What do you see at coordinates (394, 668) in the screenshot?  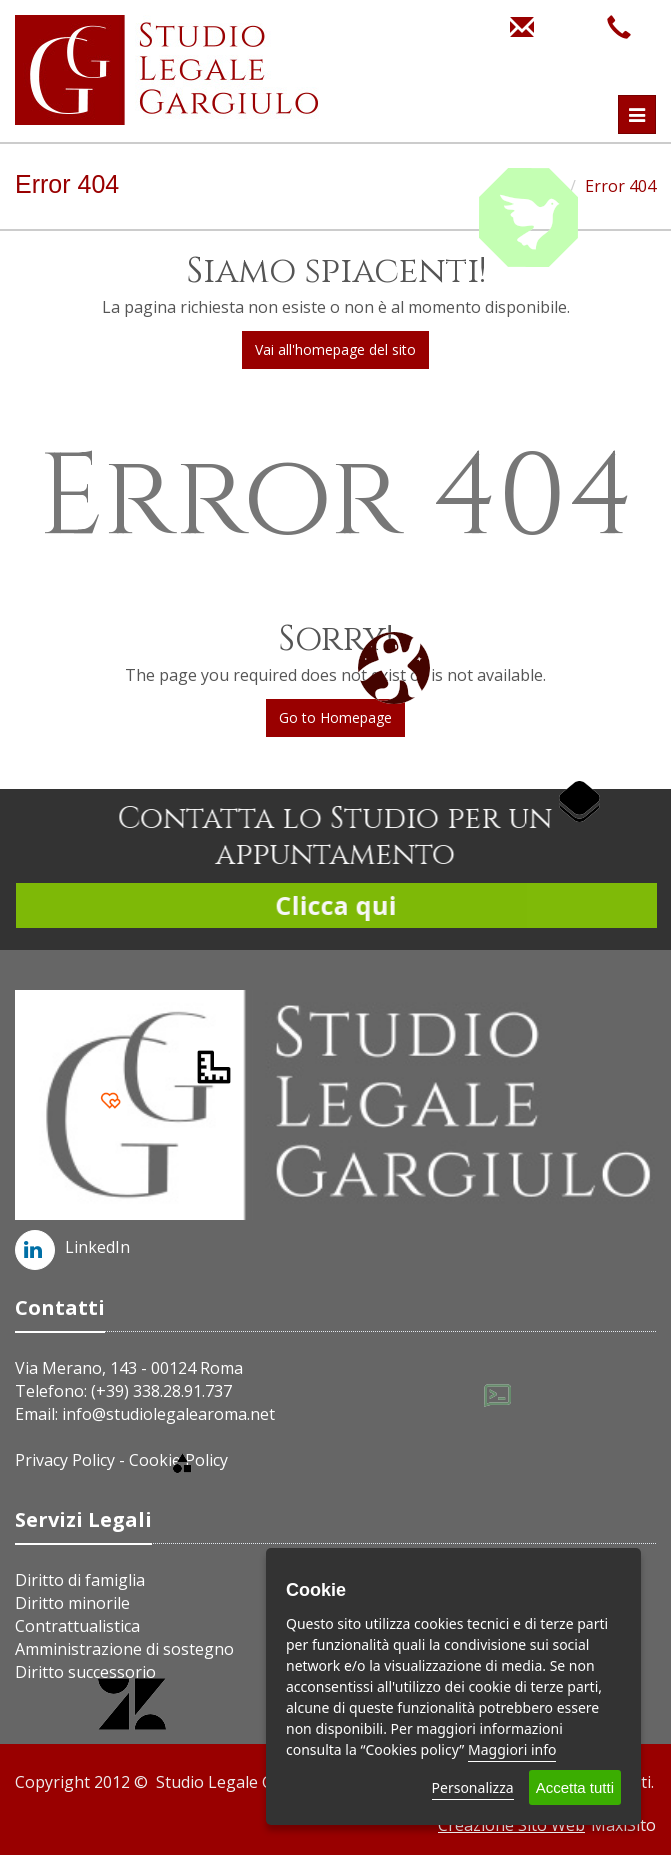 I see `open the Odysee app` at bounding box center [394, 668].